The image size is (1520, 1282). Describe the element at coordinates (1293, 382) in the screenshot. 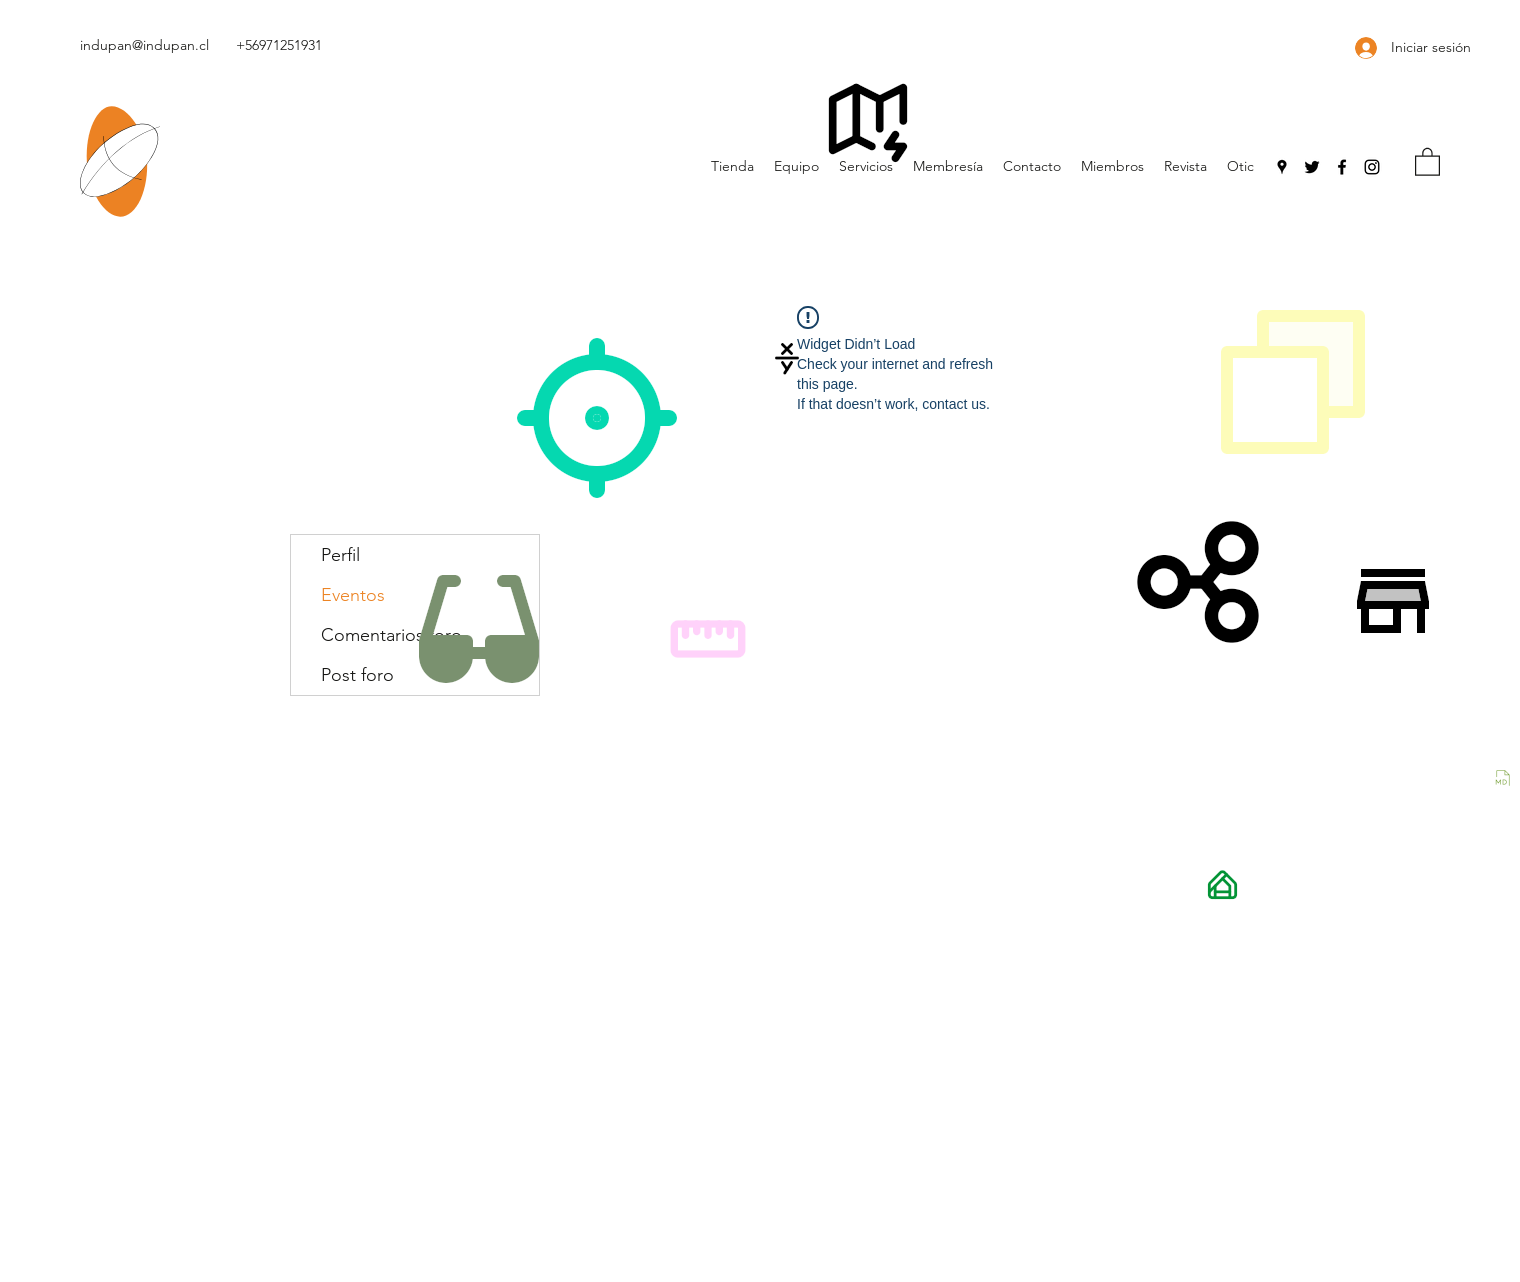

I see `copy to clipboard` at that location.